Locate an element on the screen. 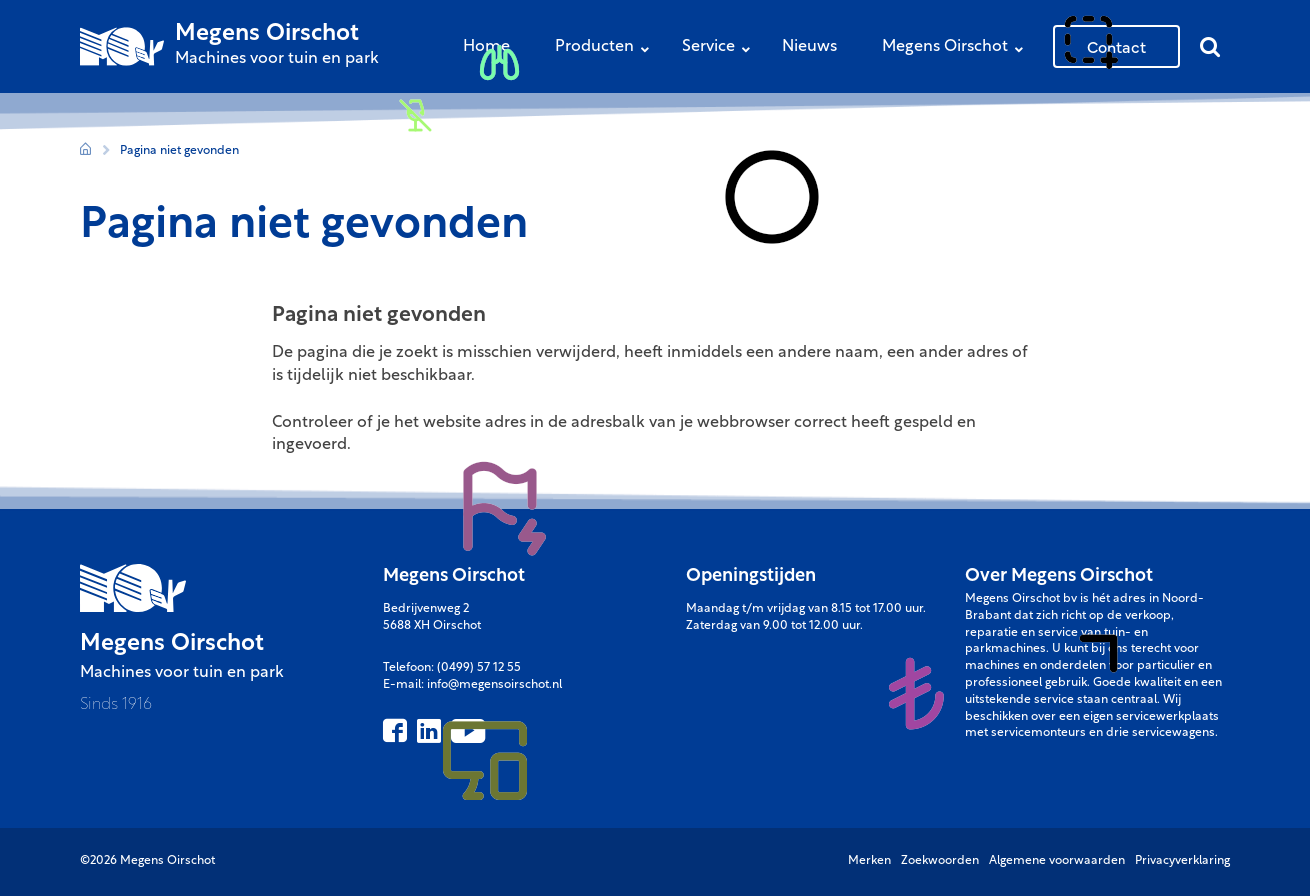 The width and height of the screenshot is (1310, 896). indicates Turkish lira currency is located at coordinates (918, 691).